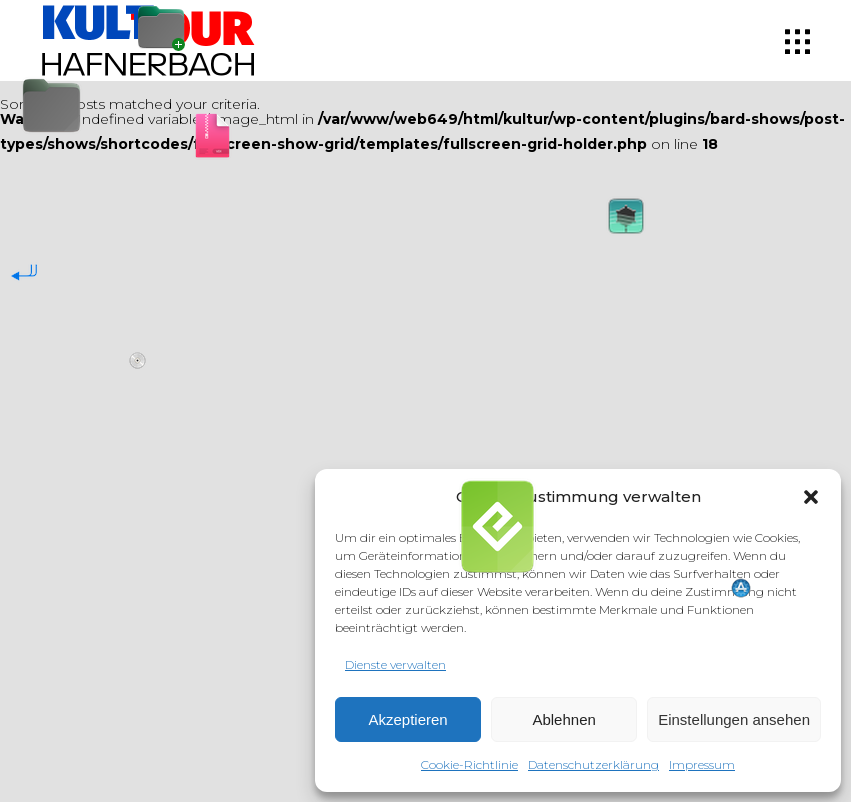  I want to click on open a folder to view its contents, so click(51, 105).